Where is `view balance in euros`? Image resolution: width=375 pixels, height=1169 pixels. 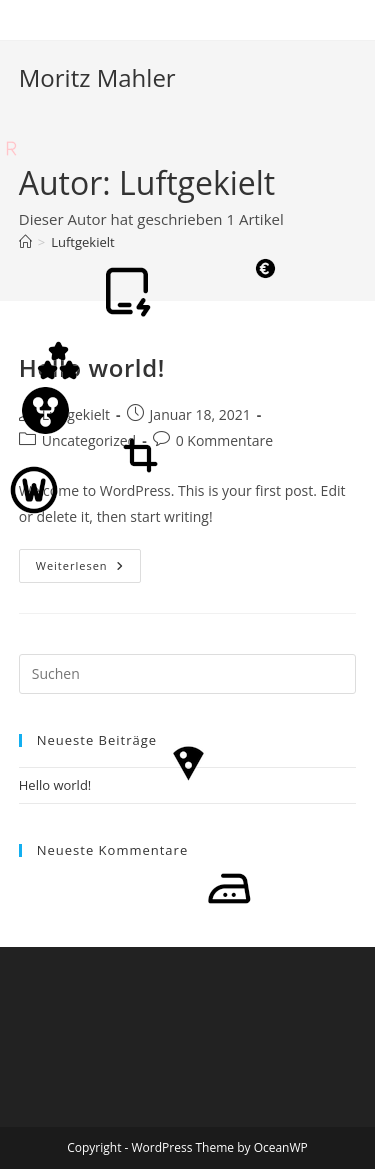
view balance in euros is located at coordinates (265, 268).